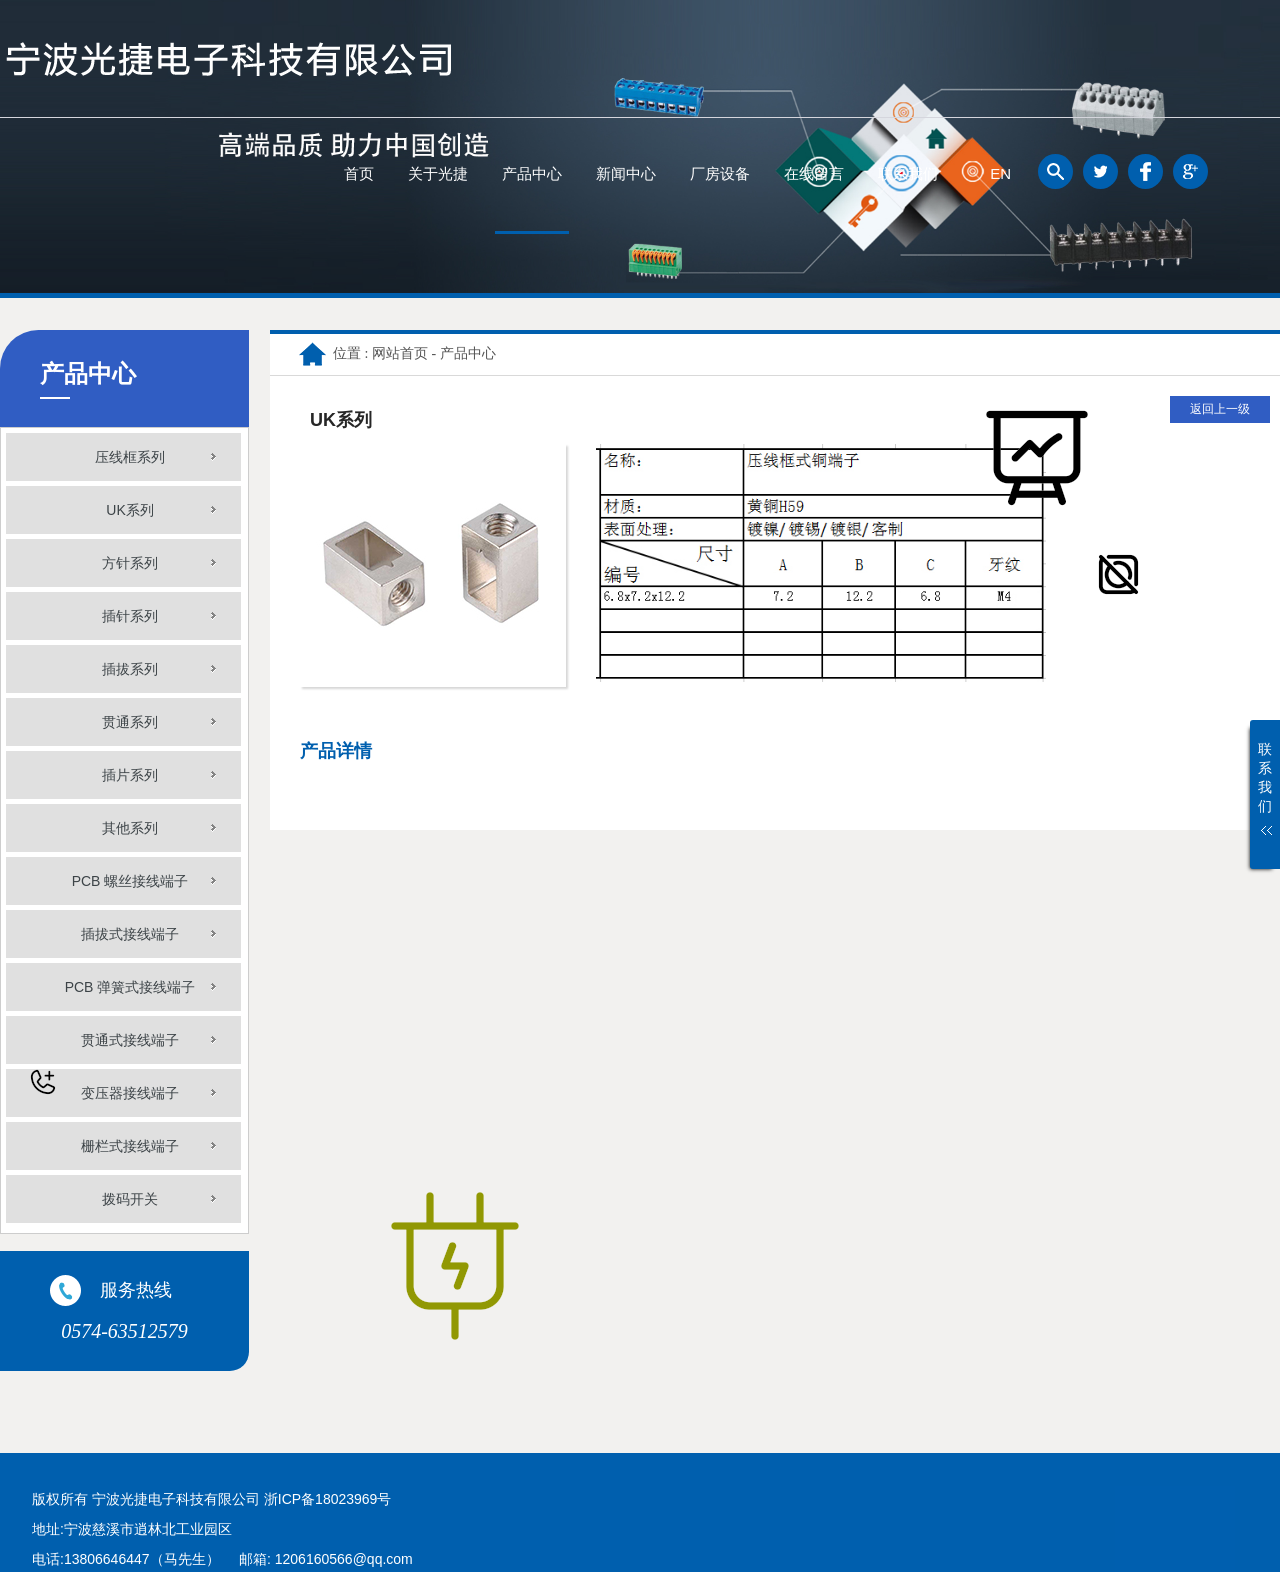 Image resolution: width=1280 pixels, height=1572 pixels. Describe the element at coordinates (455, 1266) in the screenshot. I see `device is currently charging` at that location.